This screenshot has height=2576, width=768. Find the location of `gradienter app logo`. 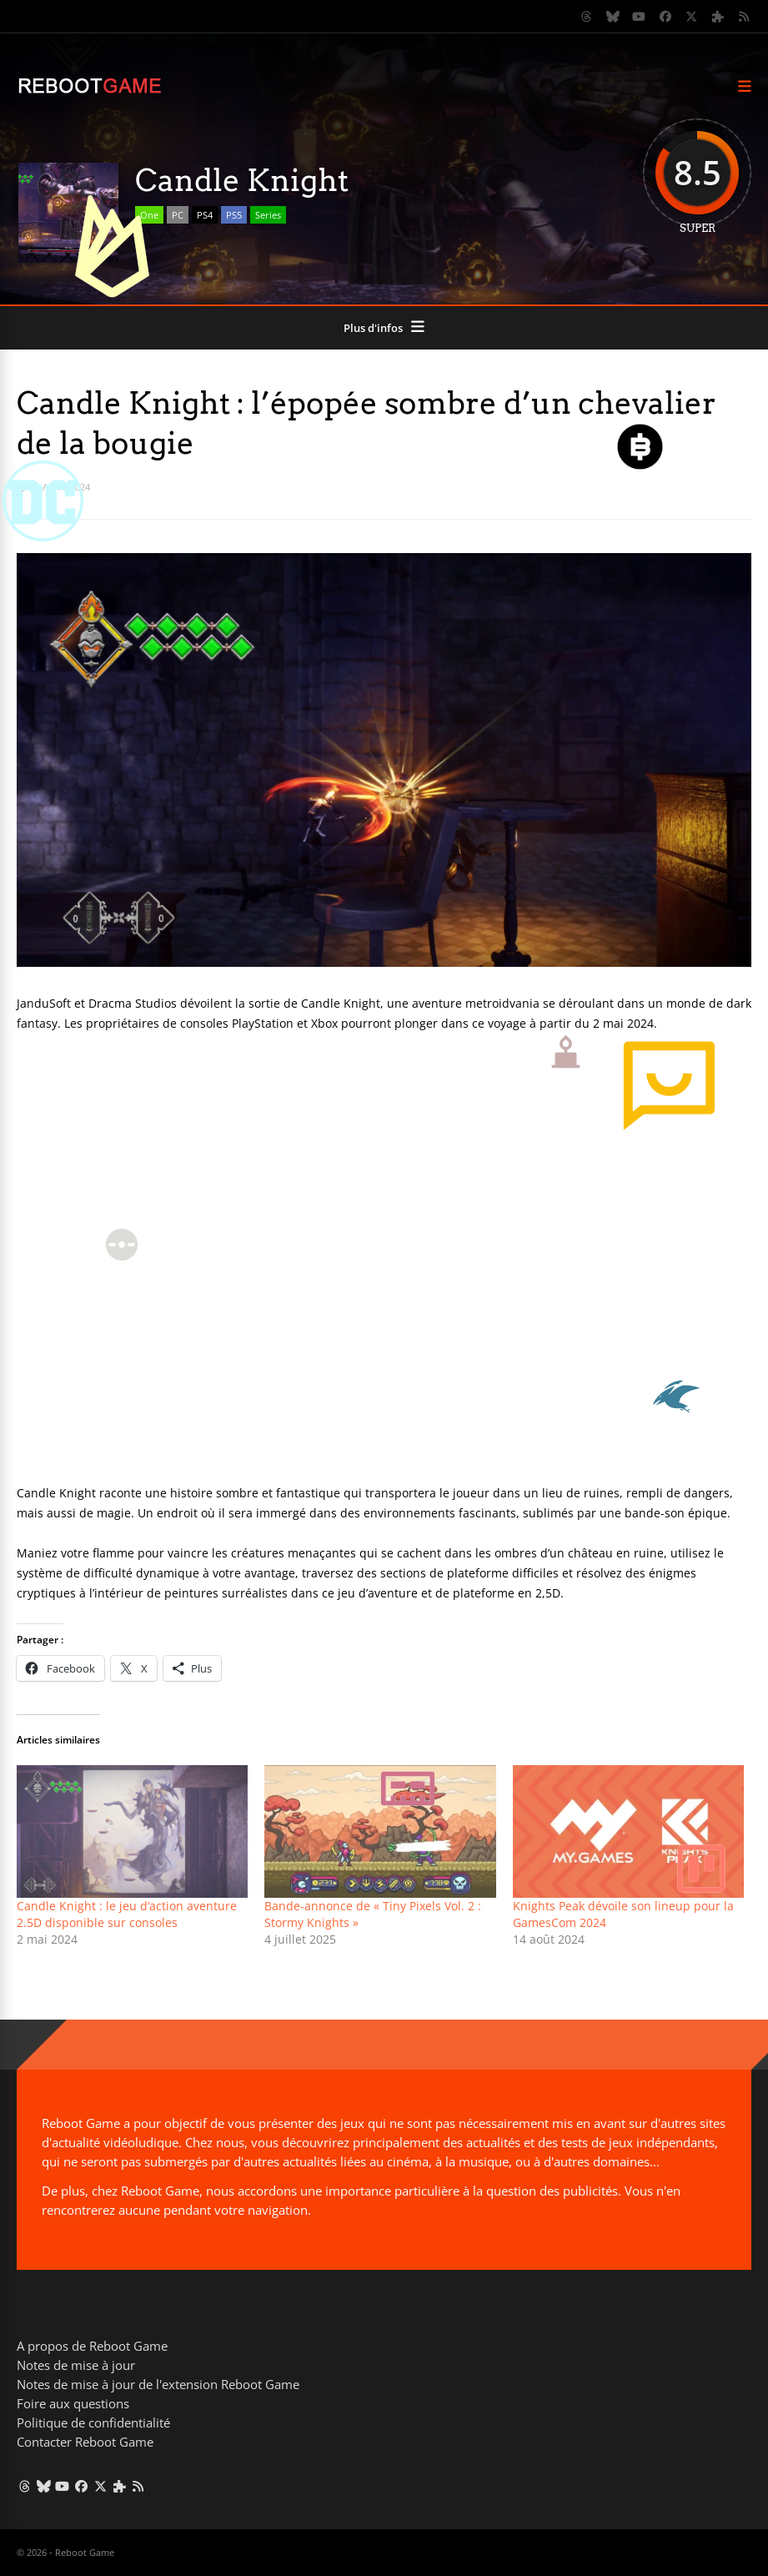

gradienter app logo is located at coordinates (122, 1245).